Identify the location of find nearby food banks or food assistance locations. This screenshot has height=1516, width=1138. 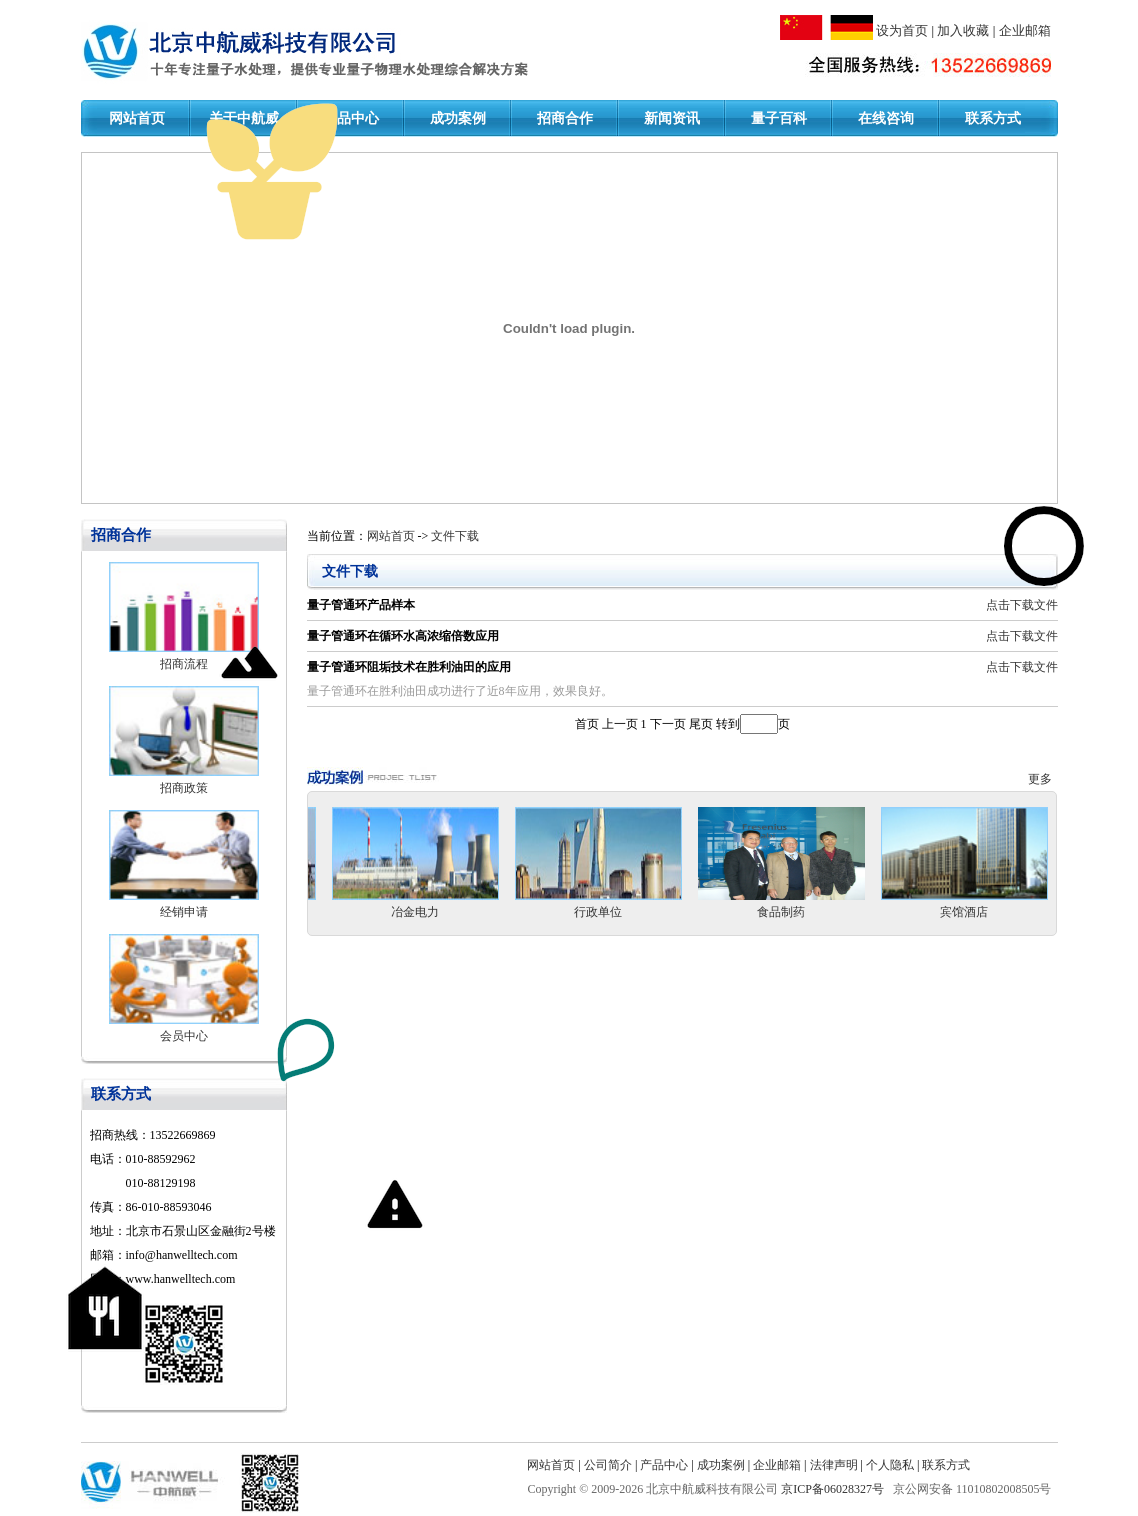
(105, 1308).